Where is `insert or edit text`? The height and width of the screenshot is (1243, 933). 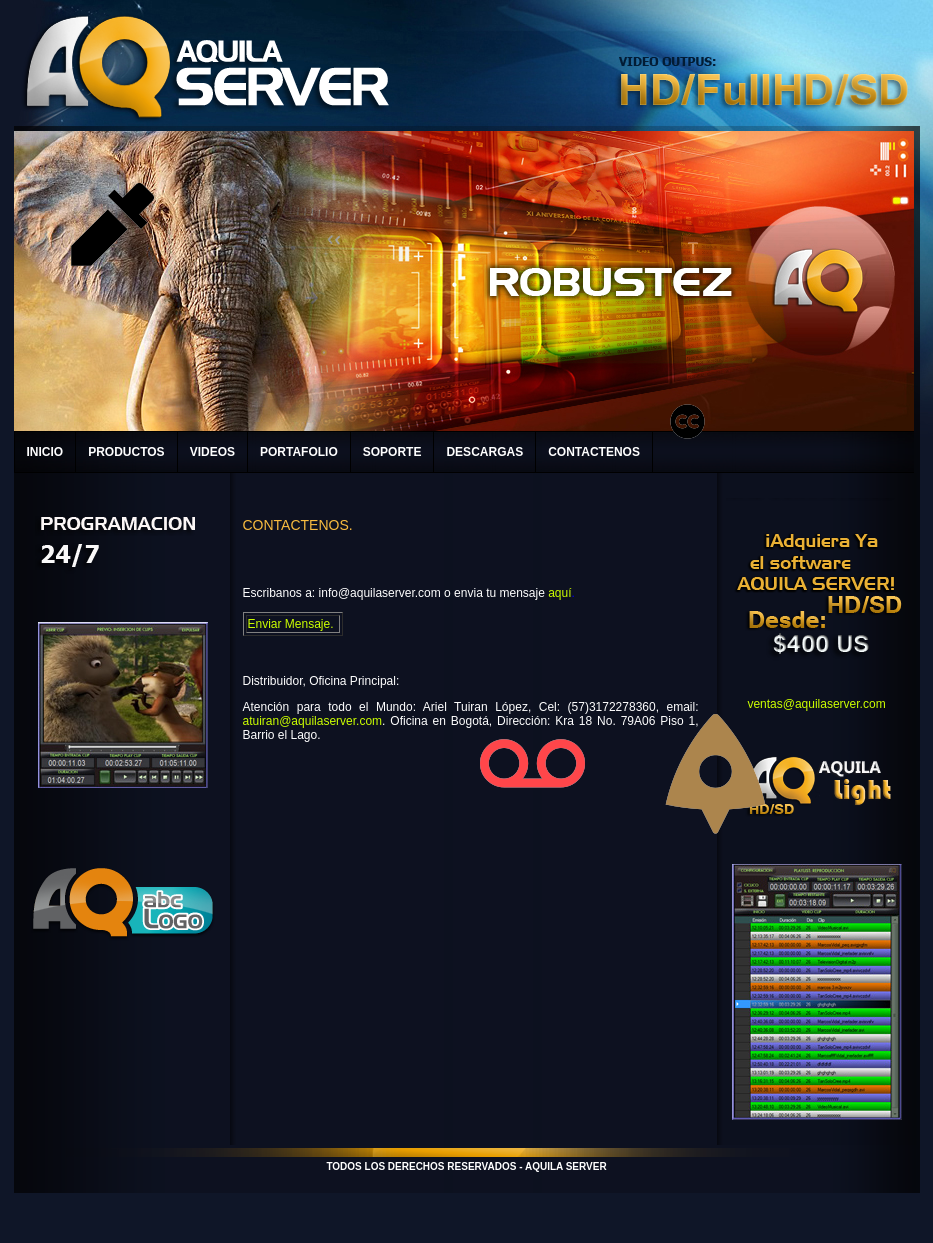
insert or edit text is located at coordinates (693, 248).